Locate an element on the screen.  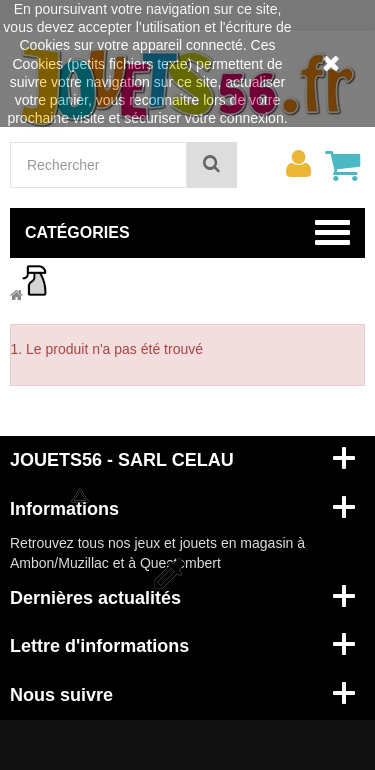
access cleaning or household supplies is located at coordinates (35, 280).